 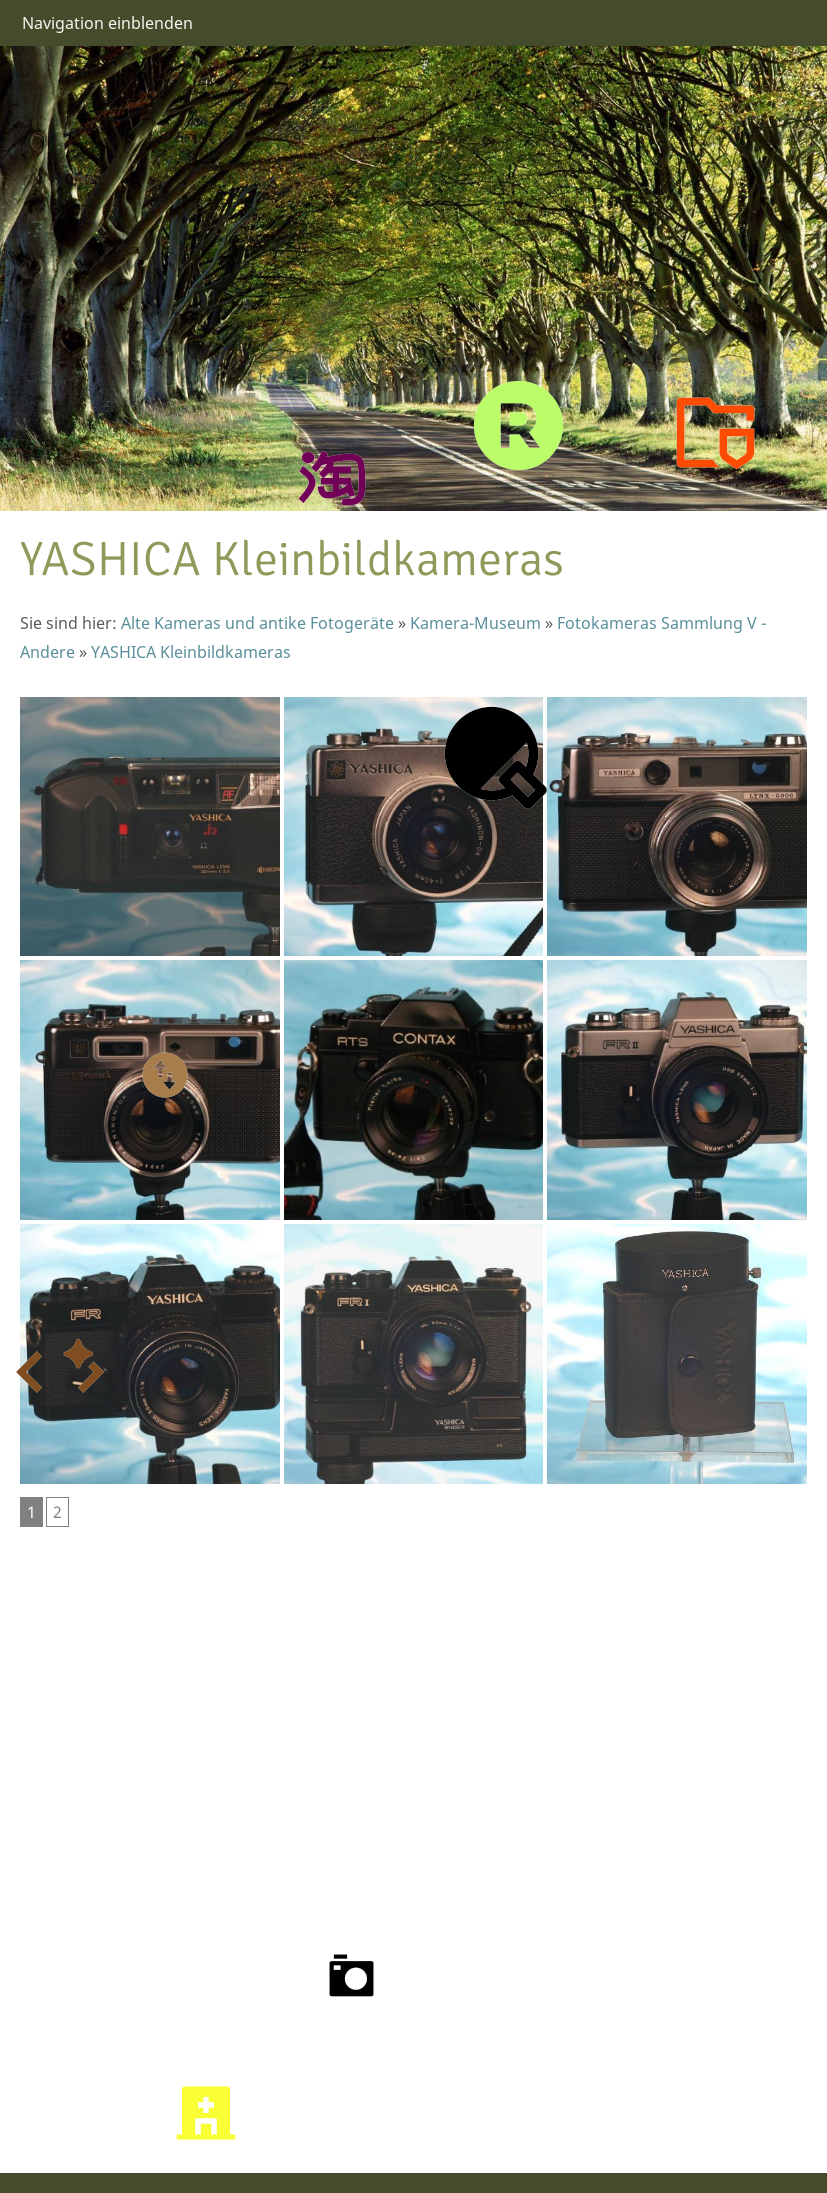 What do you see at coordinates (206, 2113) in the screenshot?
I see `find nearby hospitals` at bounding box center [206, 2113].